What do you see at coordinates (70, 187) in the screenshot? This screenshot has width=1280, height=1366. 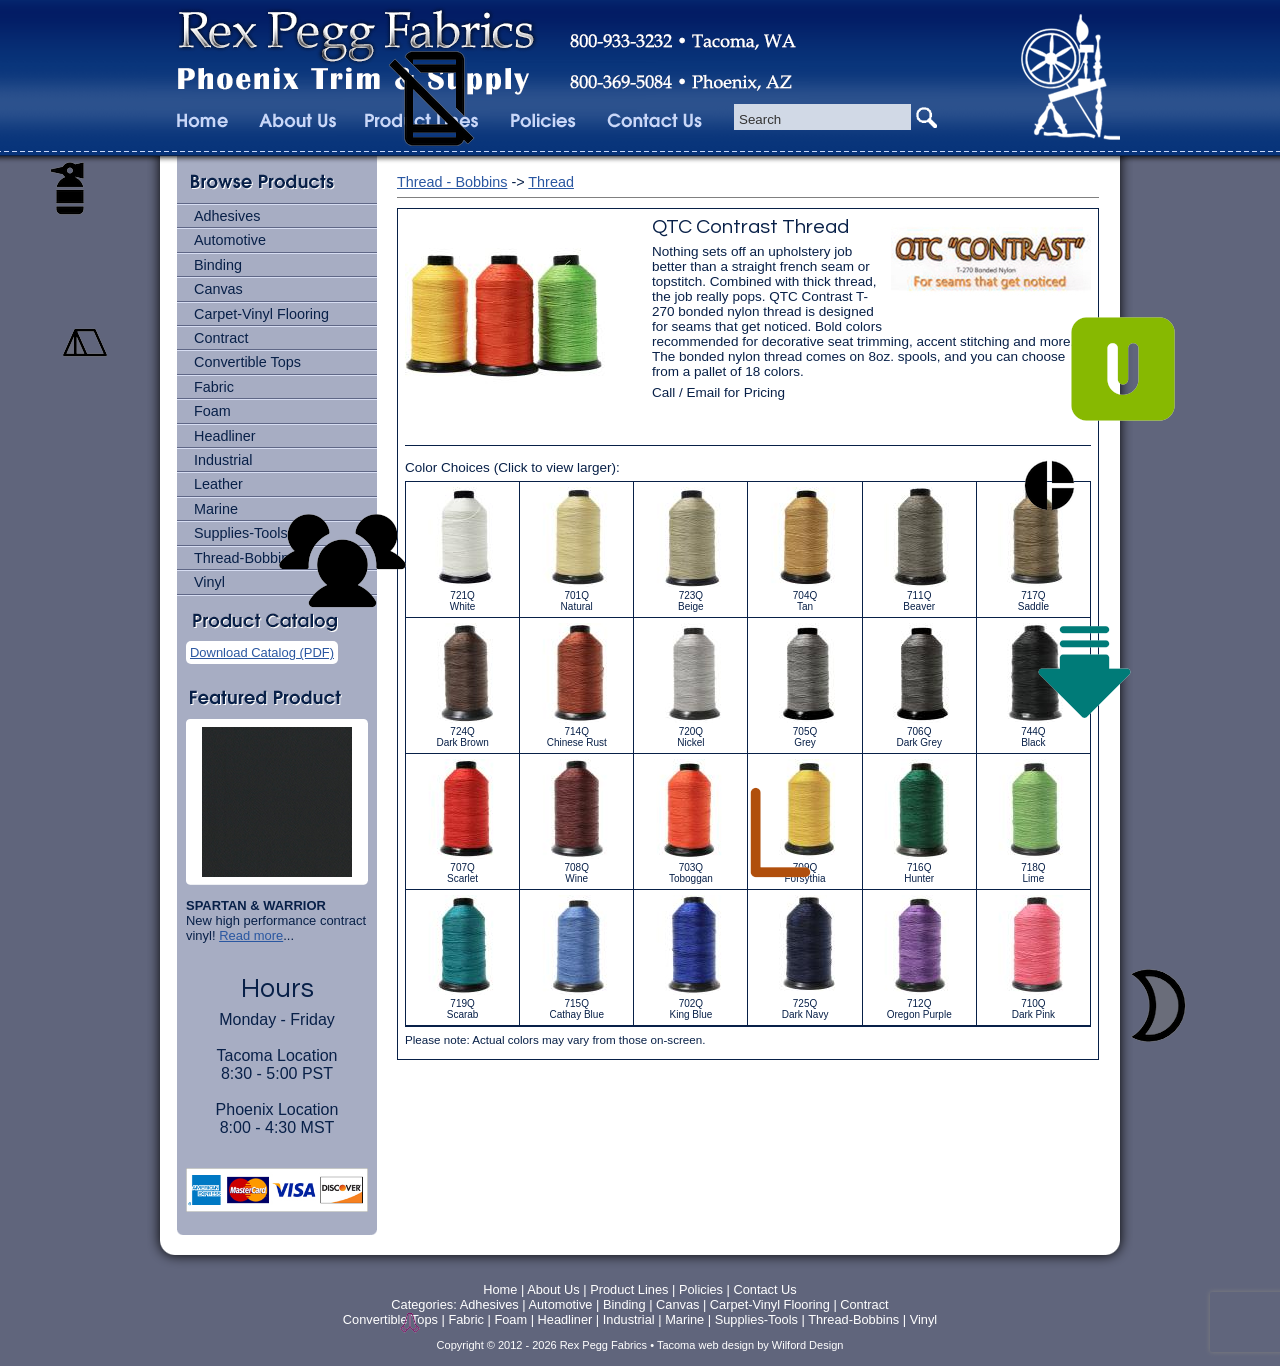 I see `locate fire safety equipment` at bounding box center [70, 187].